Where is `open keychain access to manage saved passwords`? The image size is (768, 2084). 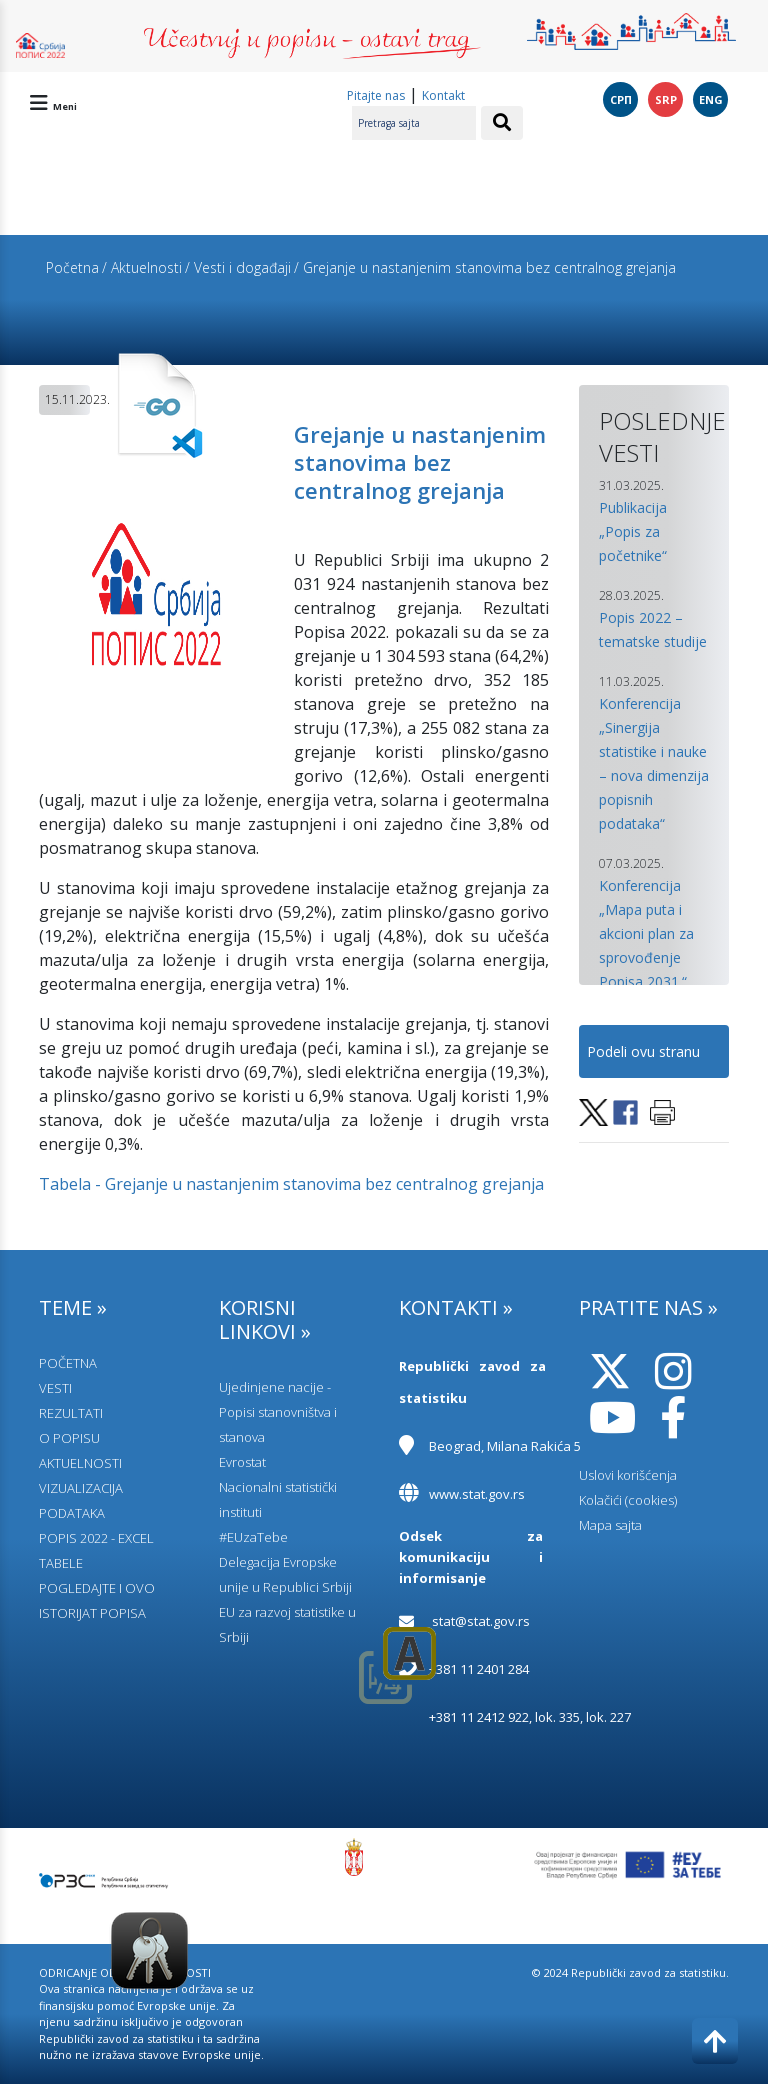 open keychain access to manage saved passwords is located at coordinates (149, 1950).